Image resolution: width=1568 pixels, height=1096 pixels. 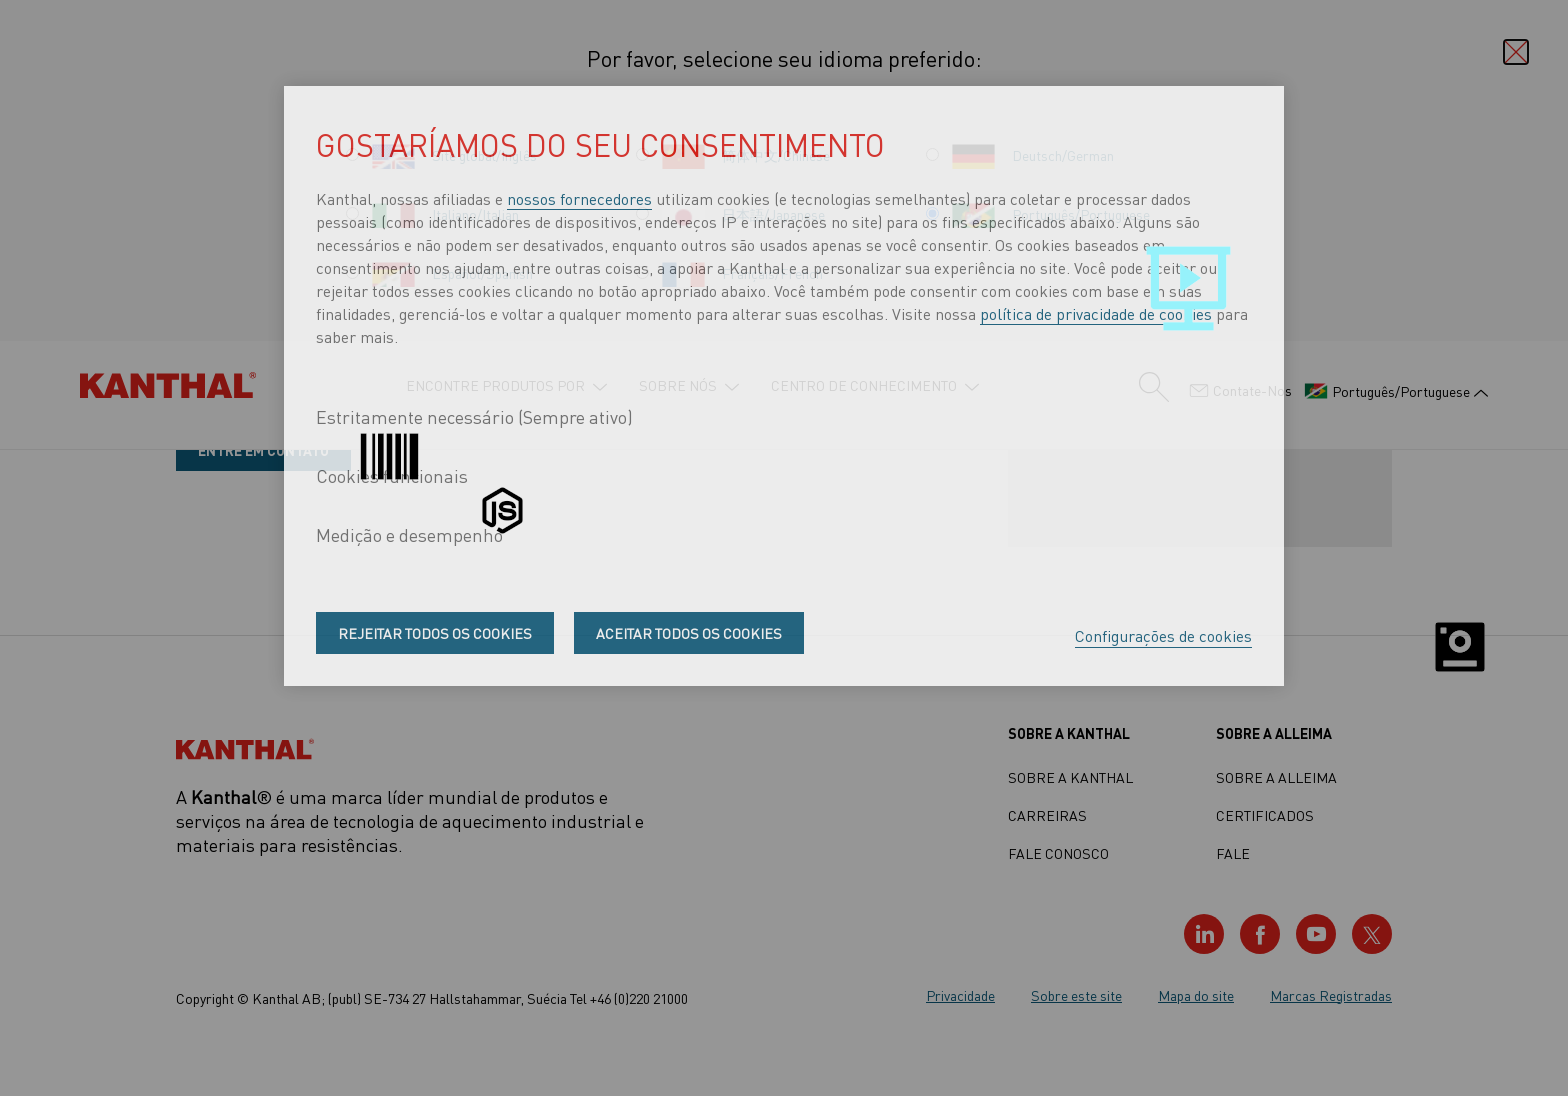 What do you see at coordinates (1460, 647) in the screenshot?
I see `access polaroid or instant camera features` at bounding box center [1460, 647].